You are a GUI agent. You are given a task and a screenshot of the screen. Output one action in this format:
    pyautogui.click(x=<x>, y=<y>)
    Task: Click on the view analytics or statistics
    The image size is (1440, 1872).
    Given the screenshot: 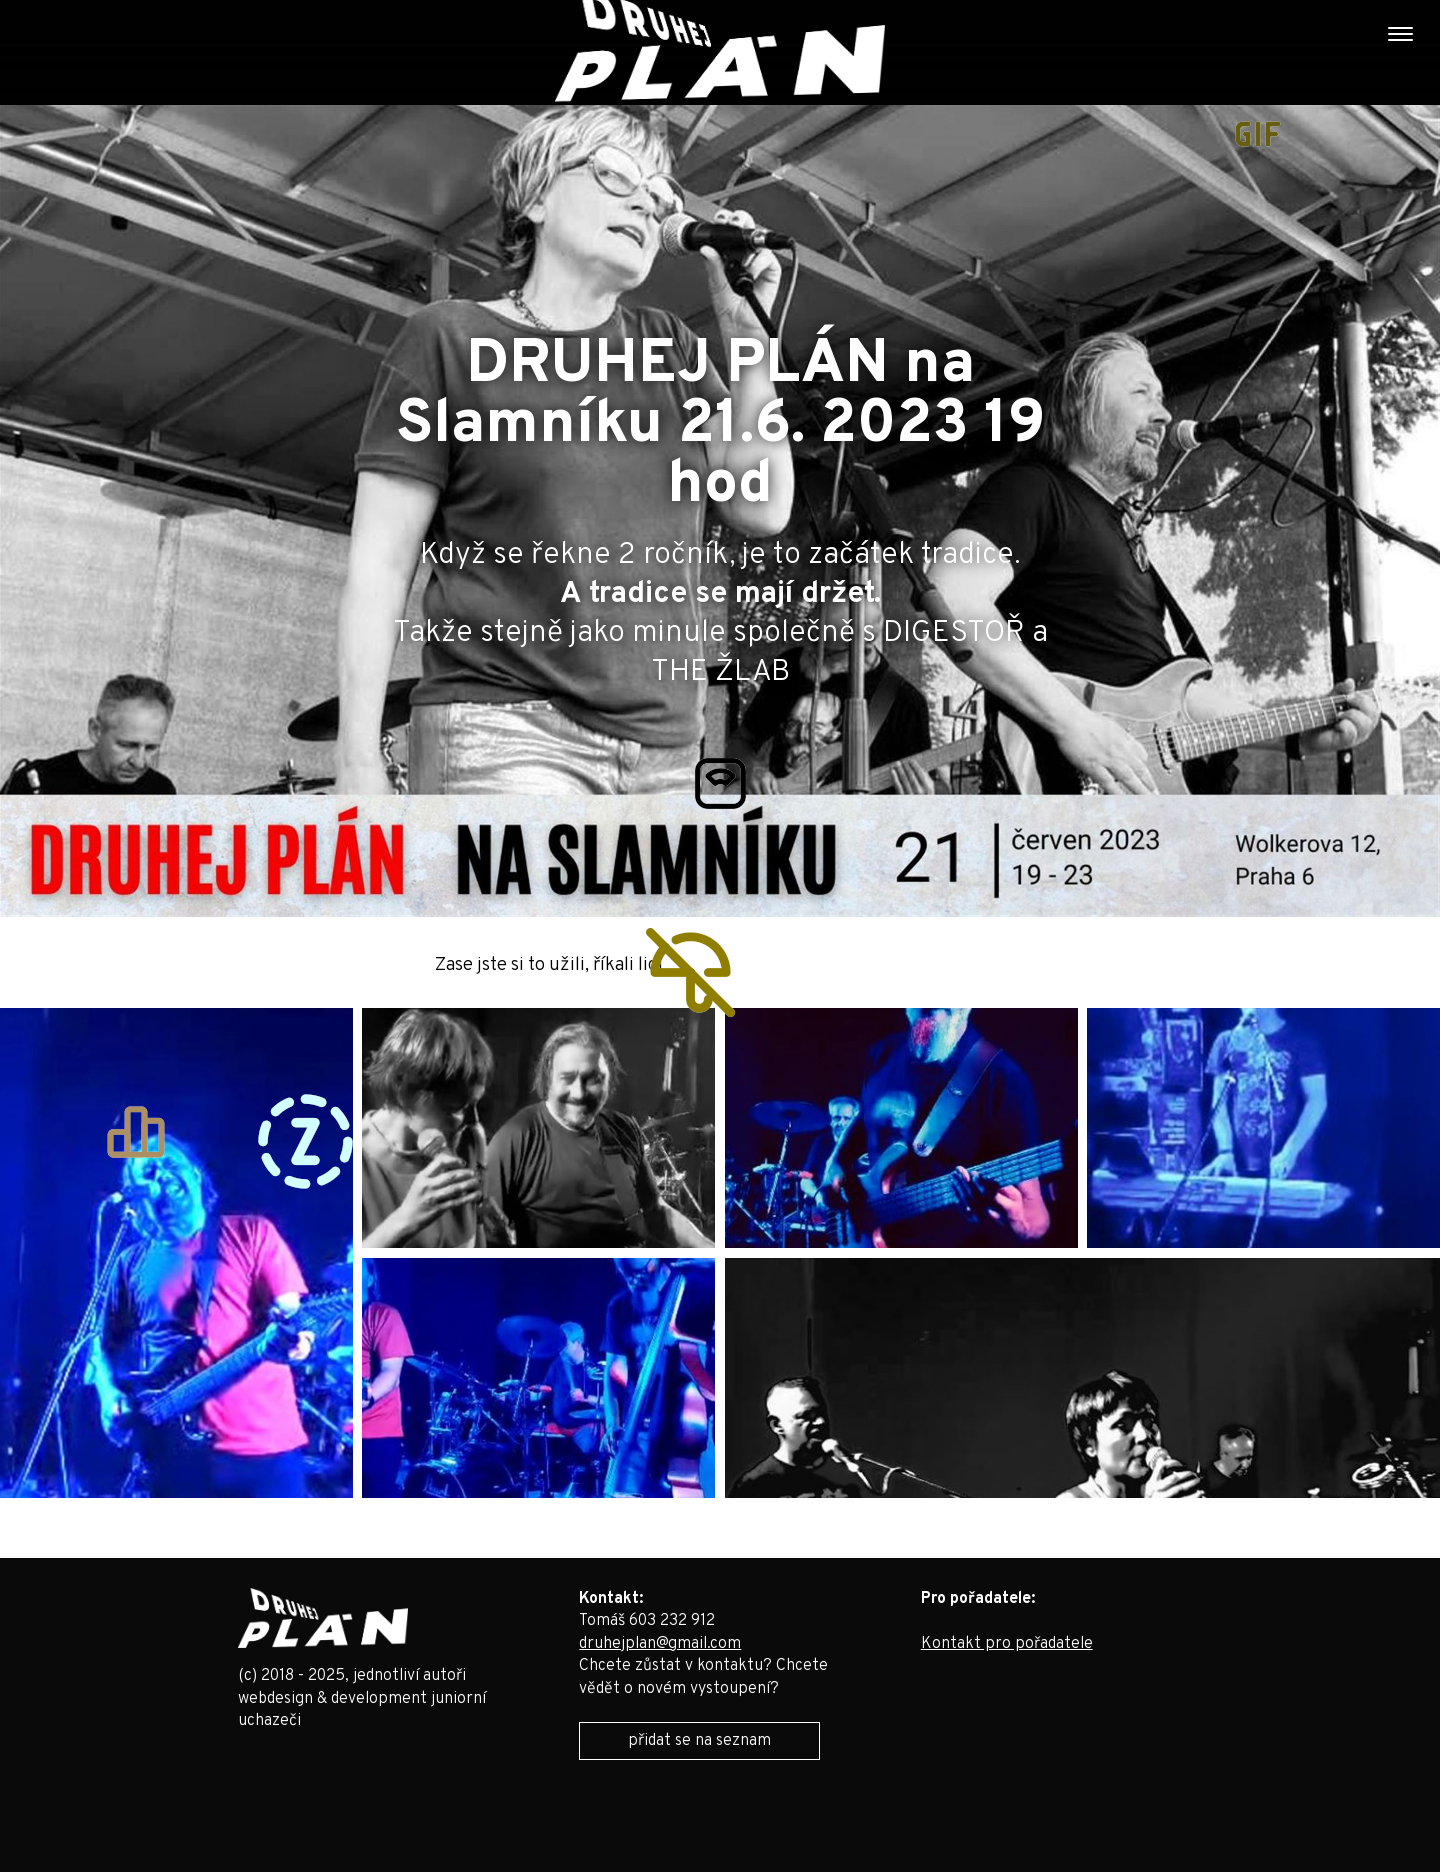 What is the action you would take?
    pyautogui.click(x=136, y=1132)
    